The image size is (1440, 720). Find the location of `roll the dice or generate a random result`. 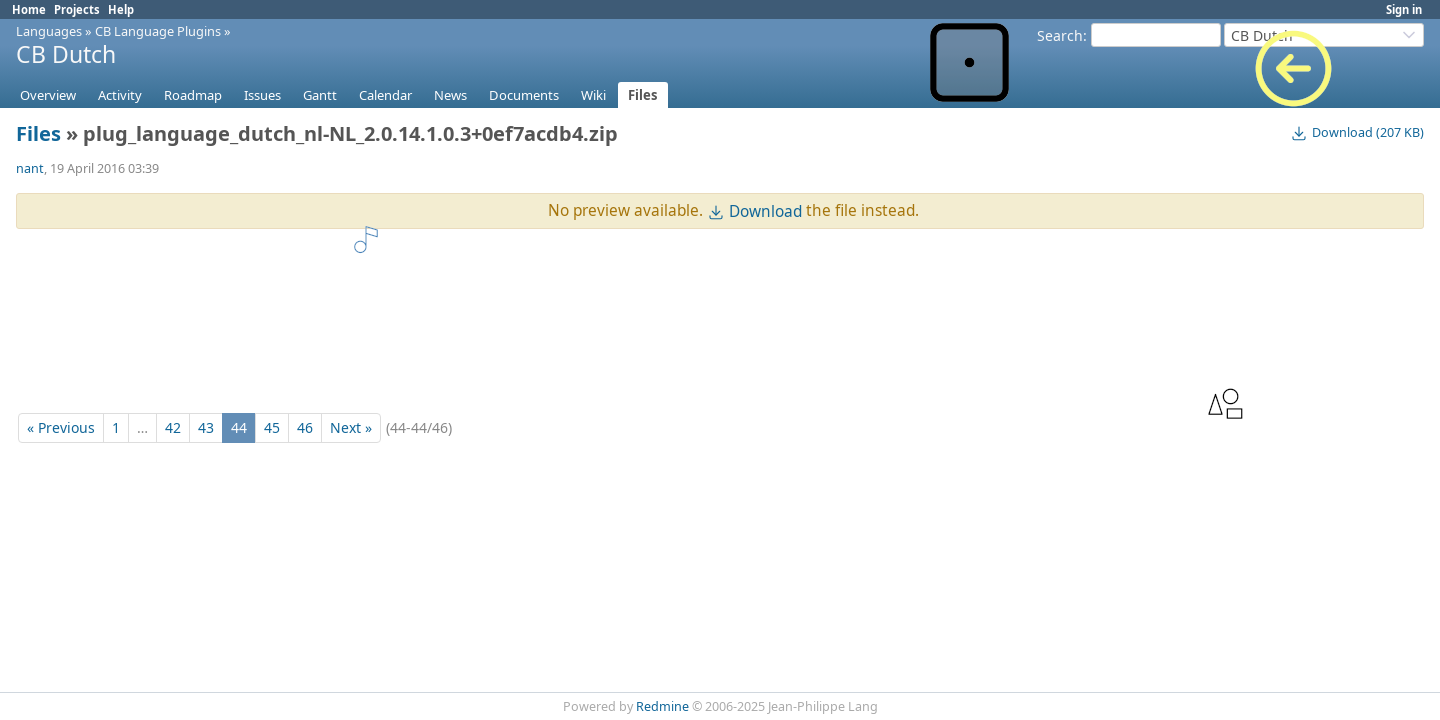

roll the dice or generate a random result is located at coordinates (969, 62).